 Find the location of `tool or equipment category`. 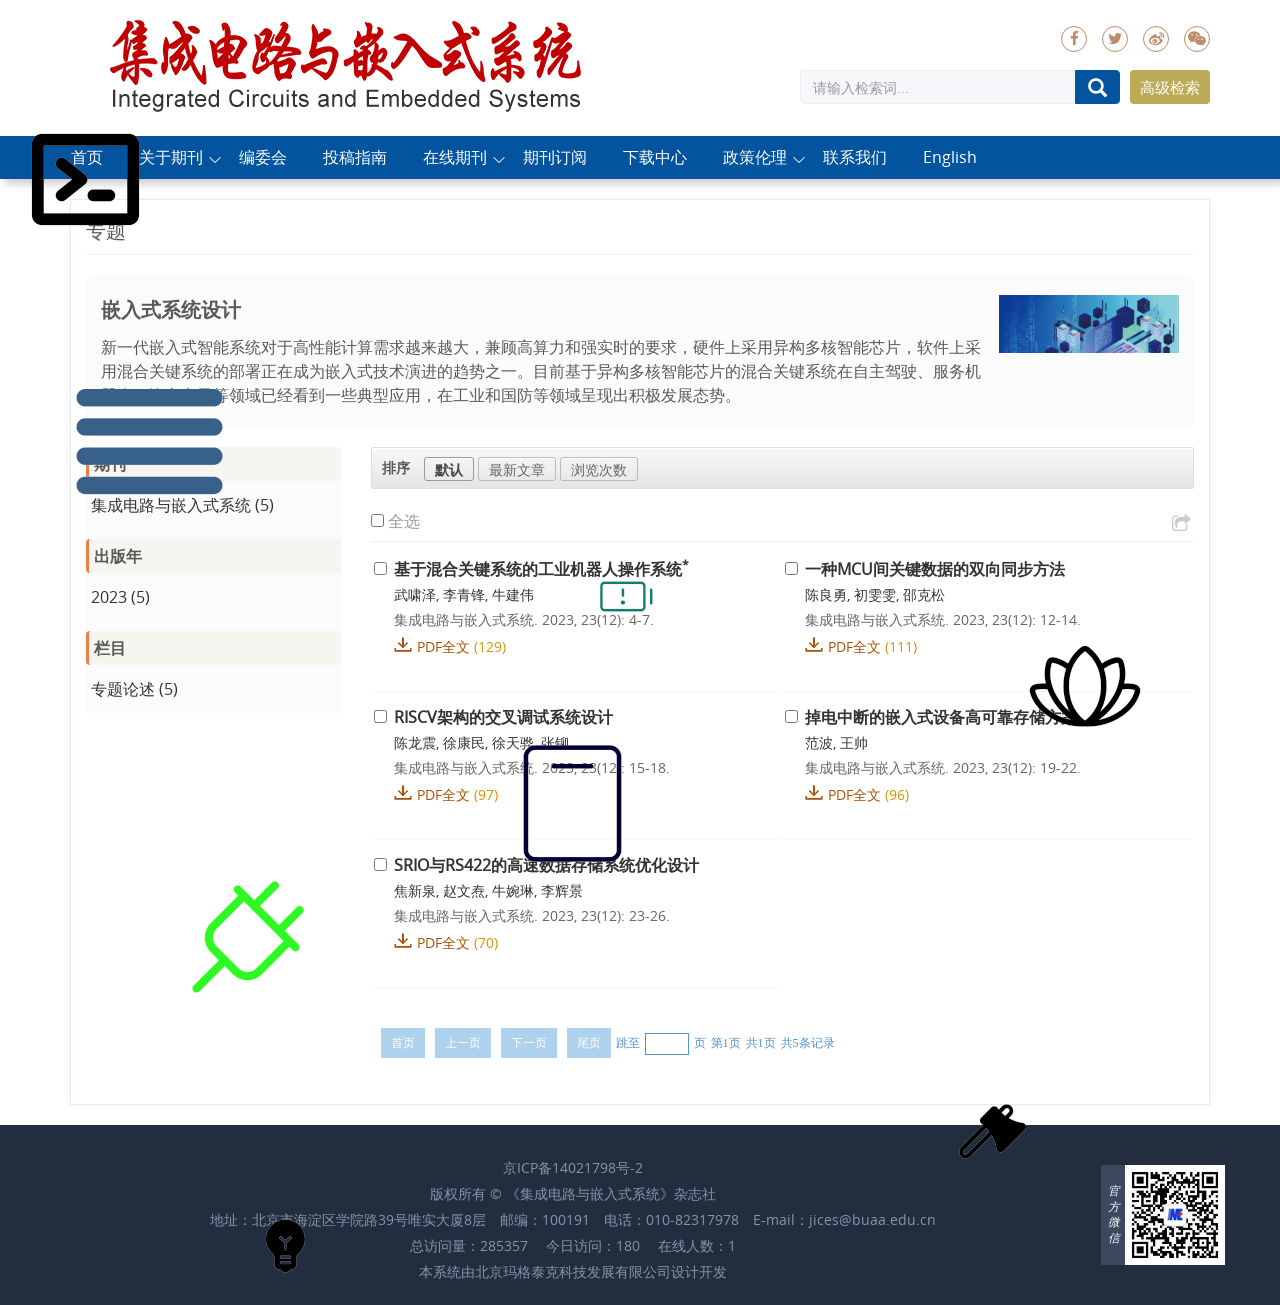

tool or equipment category is located at coordinates (992, 1133).